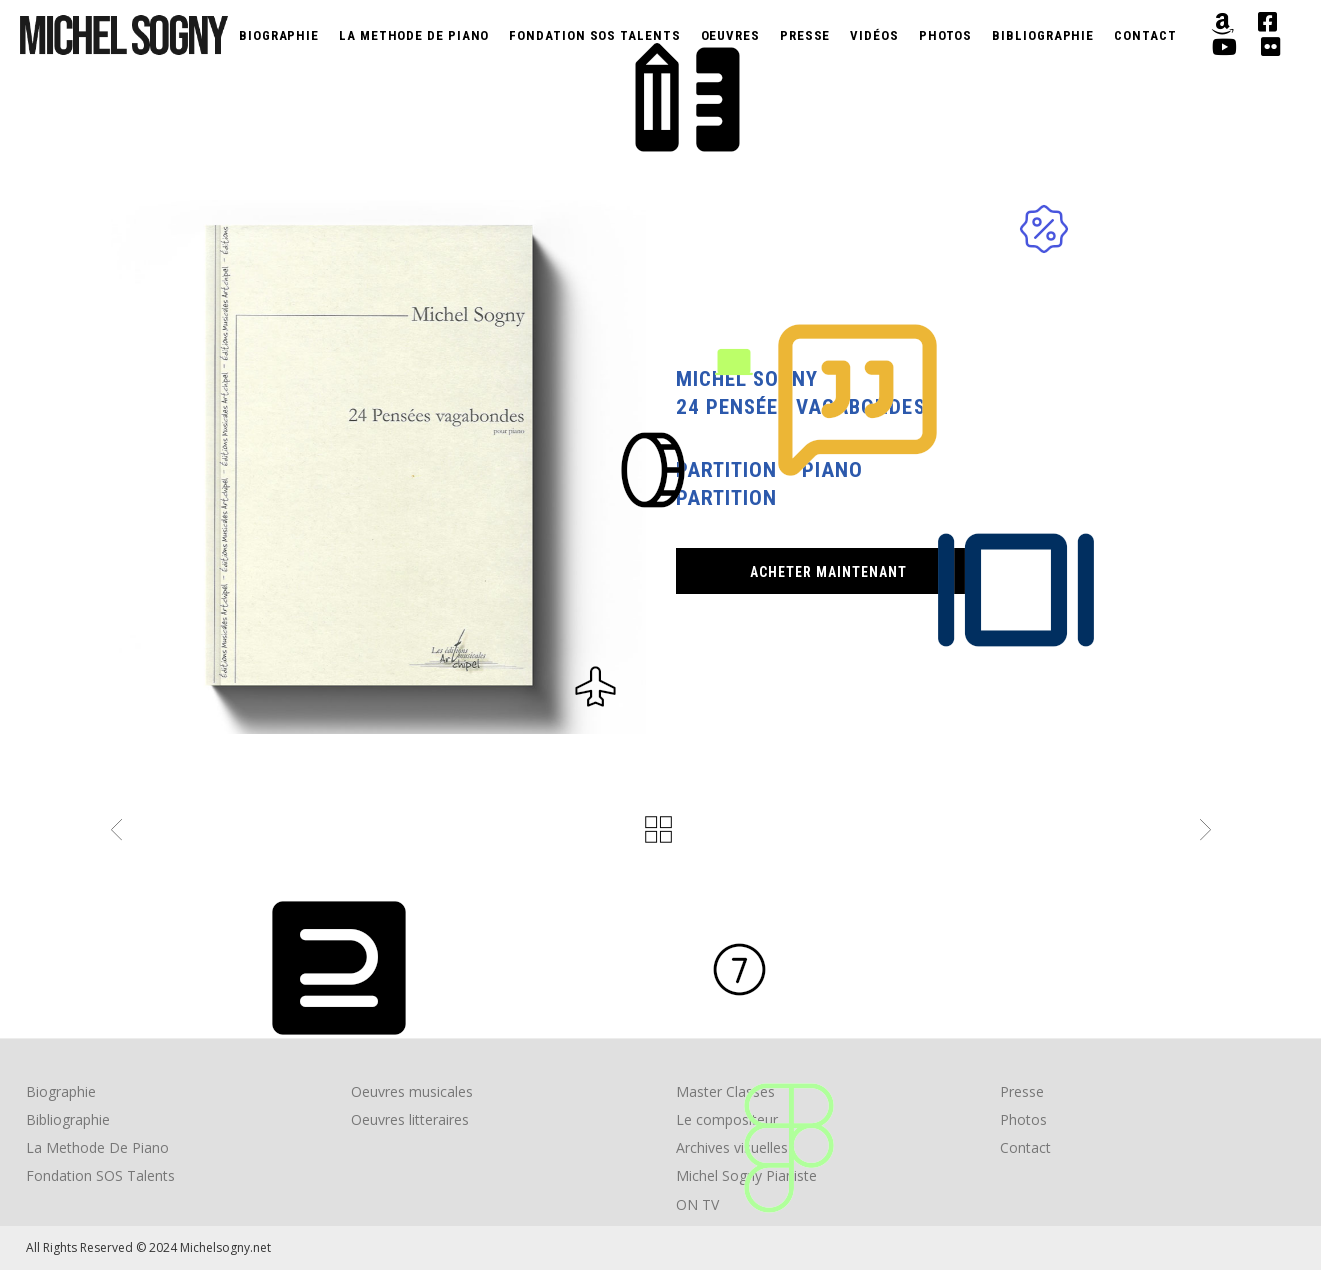 This screenshot has height=1270, width=1321. Describe the element at coordinates (786, 1145) in the screenshot. I see `open Figma design file` at that location.